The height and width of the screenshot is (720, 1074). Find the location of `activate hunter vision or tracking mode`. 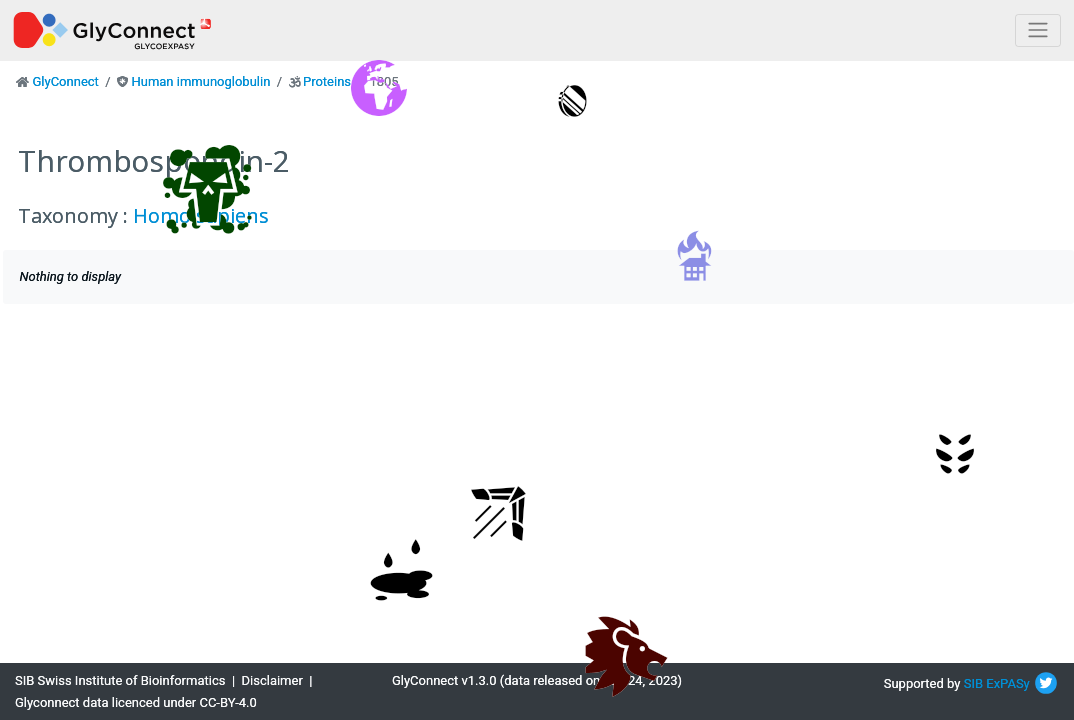

activate hunter vision or tracking mode is located at coordinates (955, 454).